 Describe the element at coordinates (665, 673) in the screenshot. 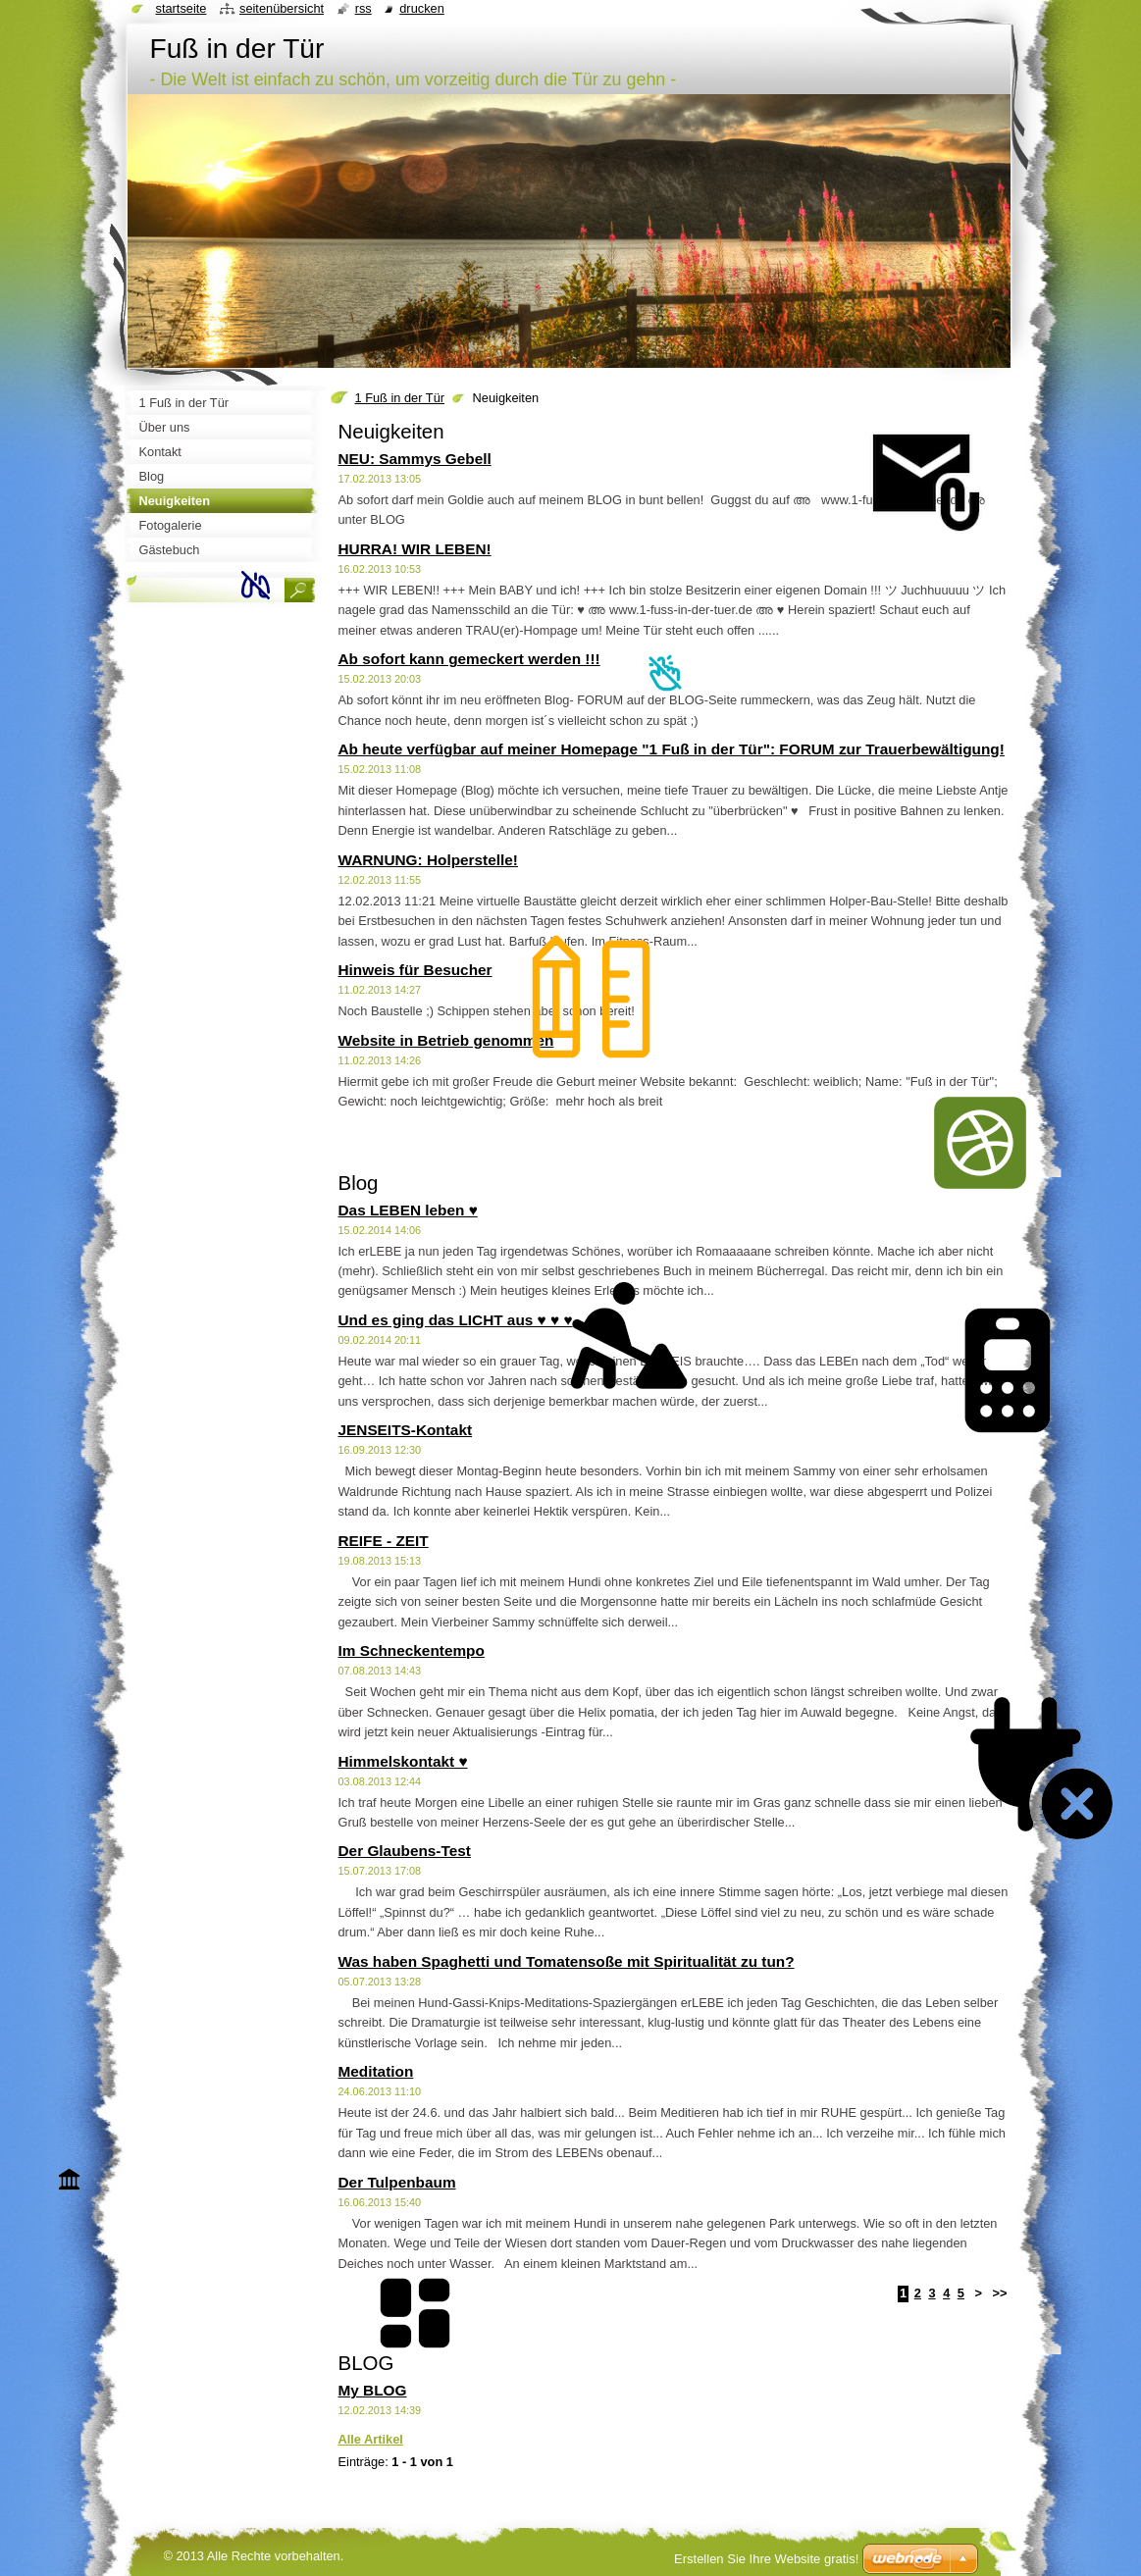

I see `click or tap interaction disabled` at that location.